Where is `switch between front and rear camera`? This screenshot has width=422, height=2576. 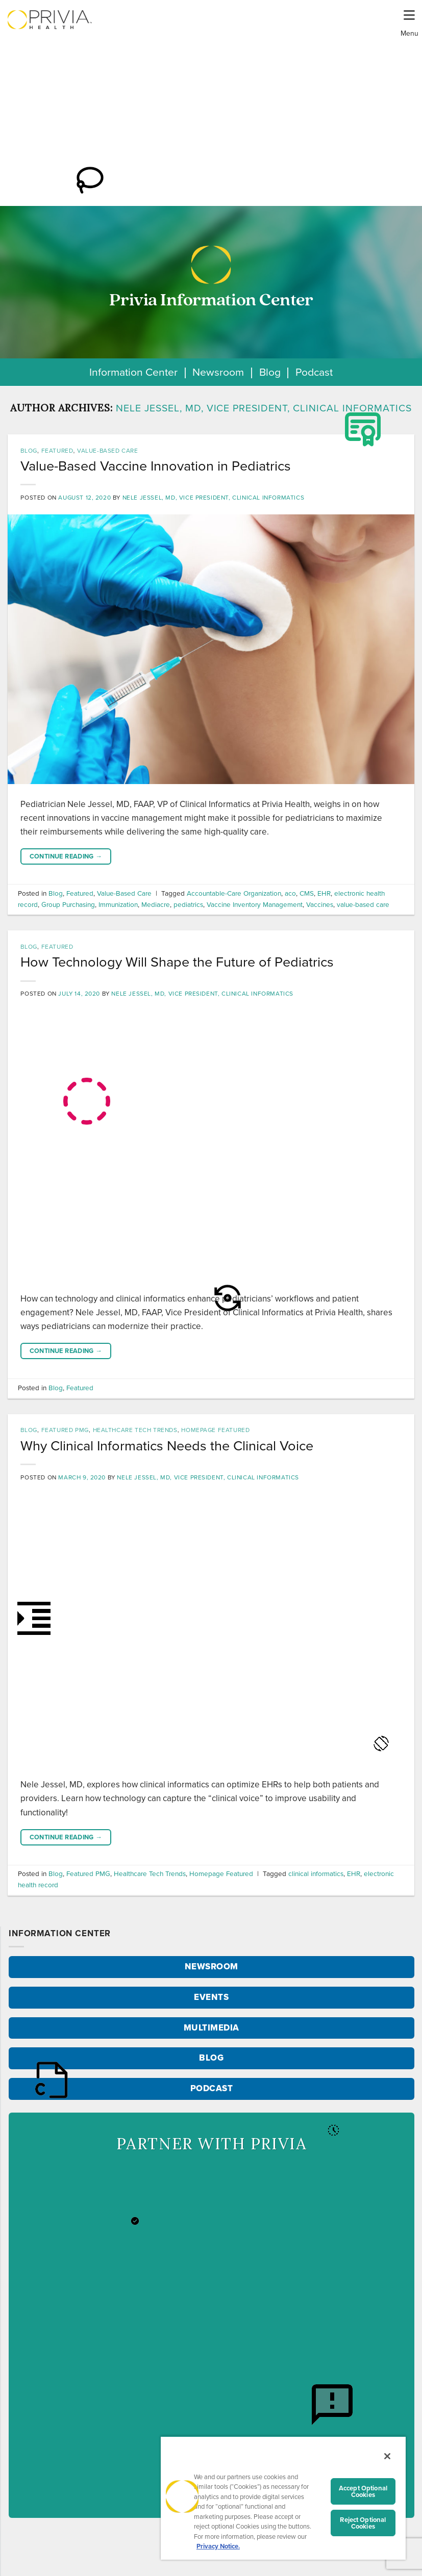 switch between front and rear camera is located at coordinates (228, 1298).